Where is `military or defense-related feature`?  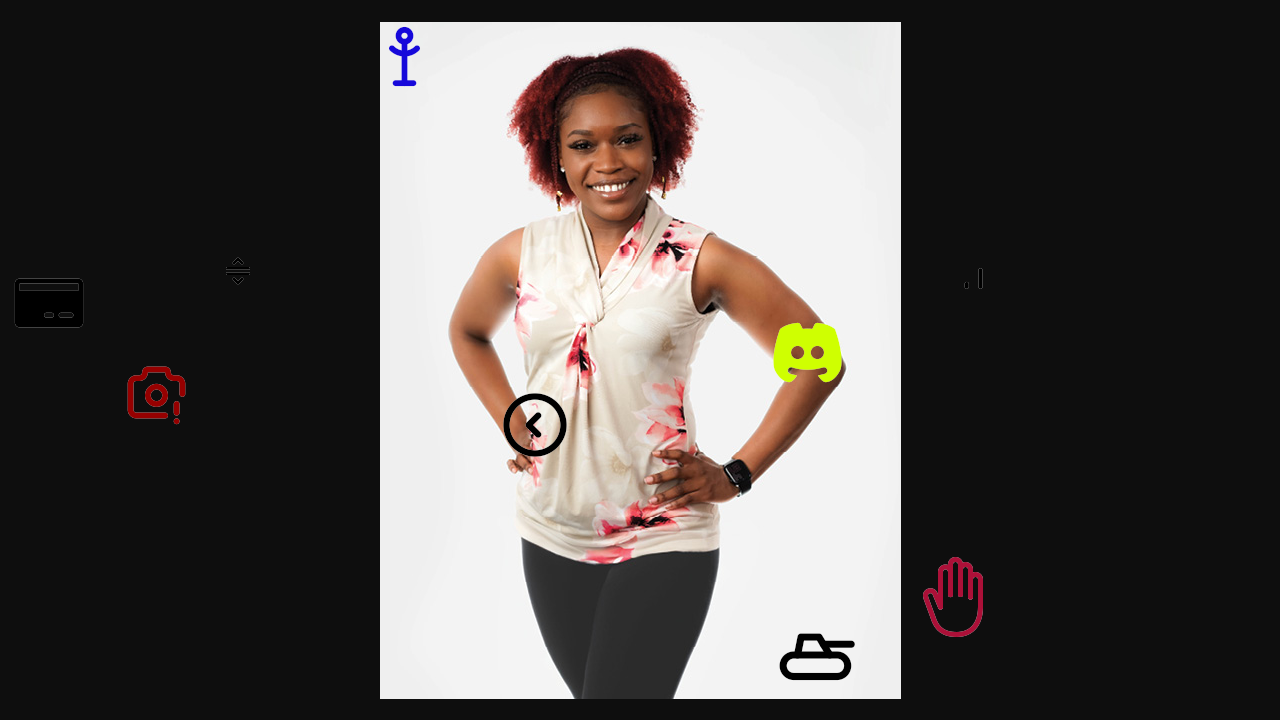
military or defense-related feature is located at coordinates (819, 655).